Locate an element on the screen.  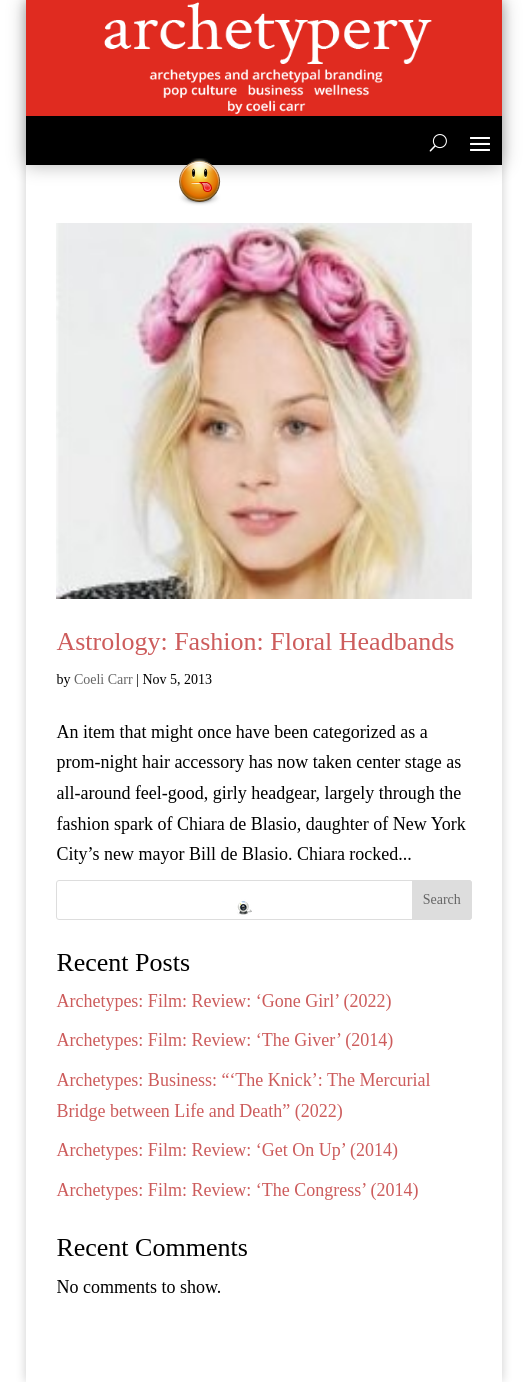
indicates a playful or teasing tone in messaging is located at coordinates (200, 182).